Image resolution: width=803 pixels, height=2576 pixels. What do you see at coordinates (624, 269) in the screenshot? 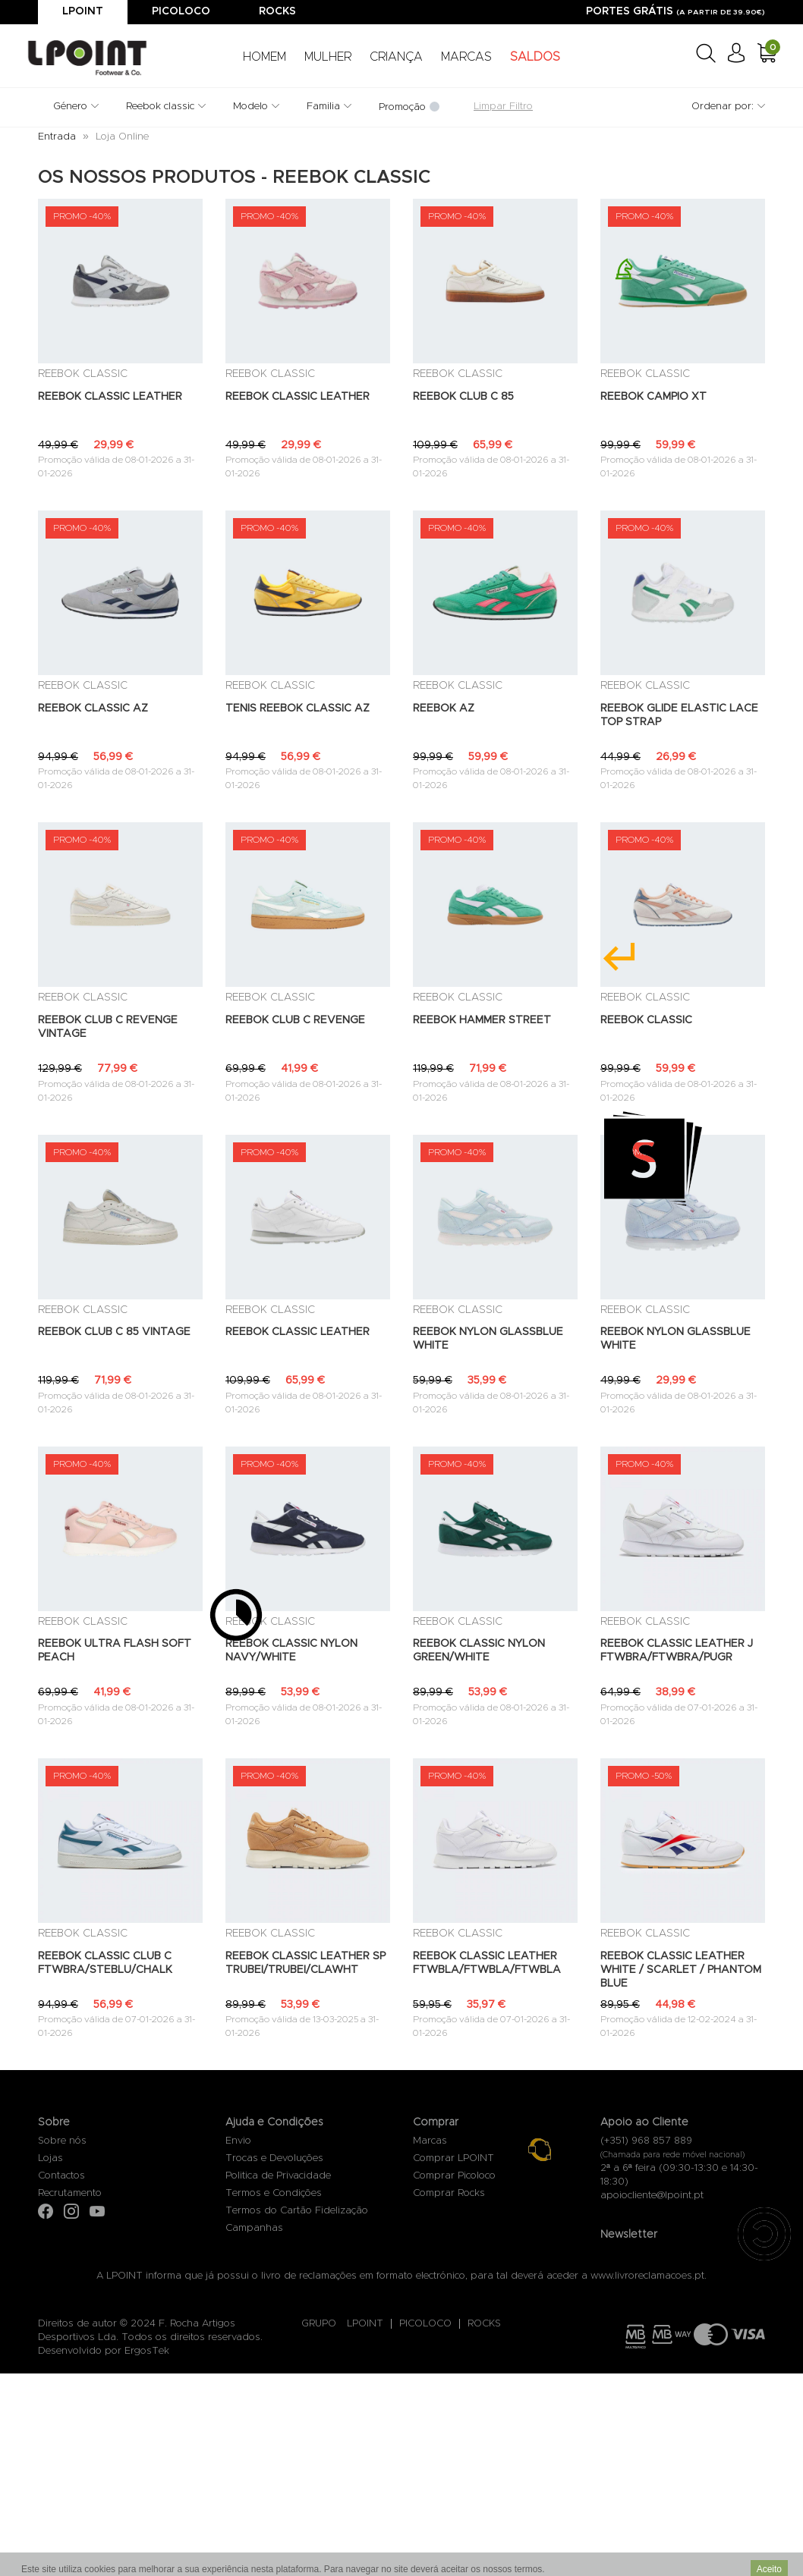
I see `play chess game` at bounding box center [624, 269].